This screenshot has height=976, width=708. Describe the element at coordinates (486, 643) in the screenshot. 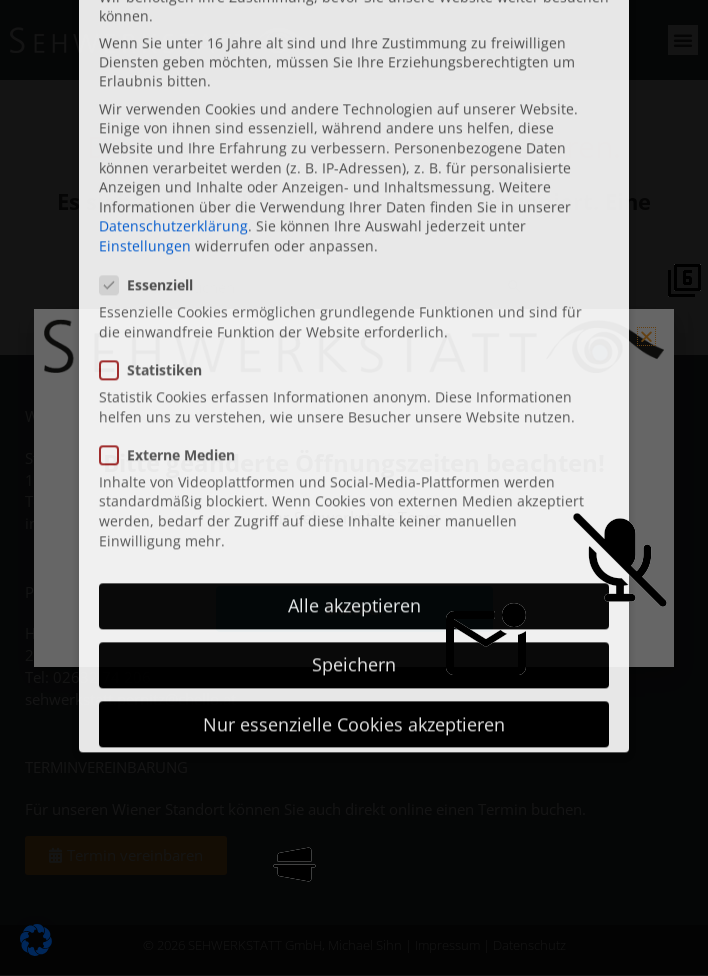

I see `indicates an unread email in your inbox` at that location.